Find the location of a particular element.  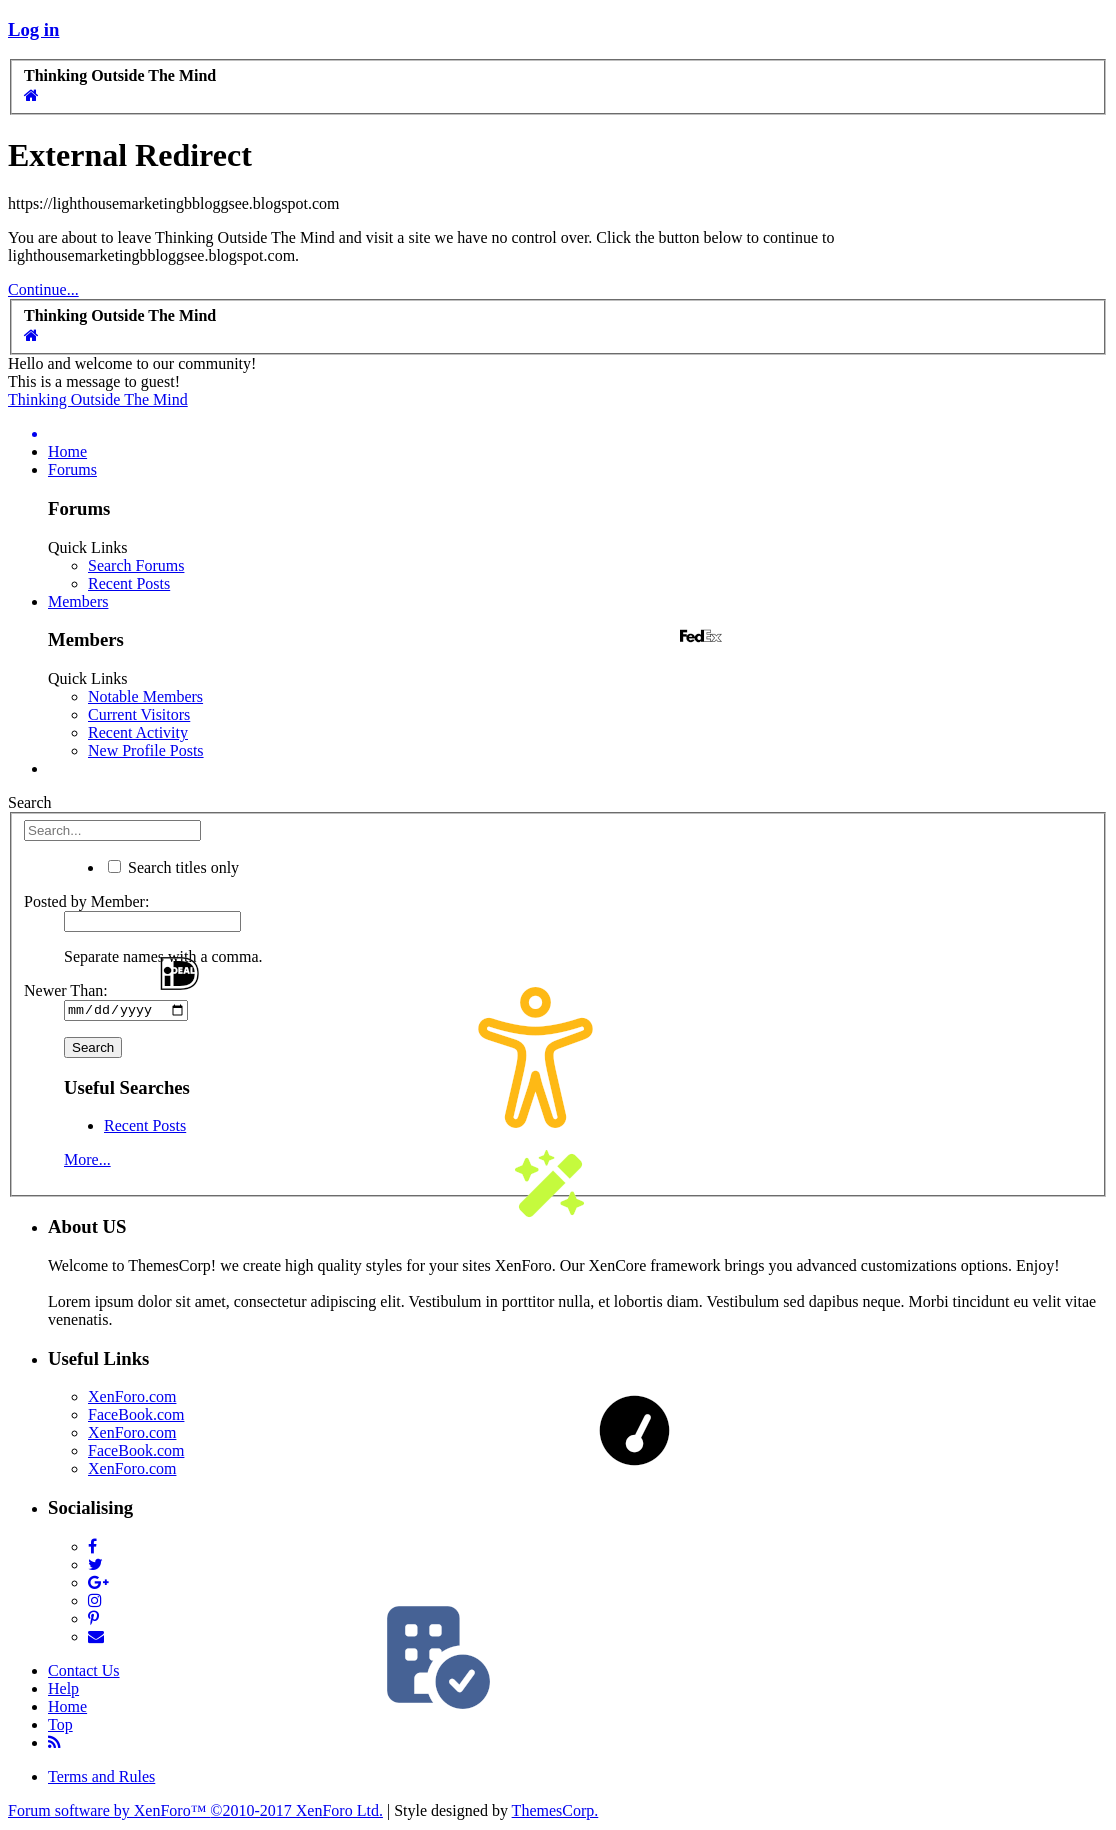

indicates high performance or speed level is located at coordinates (634, 1430).